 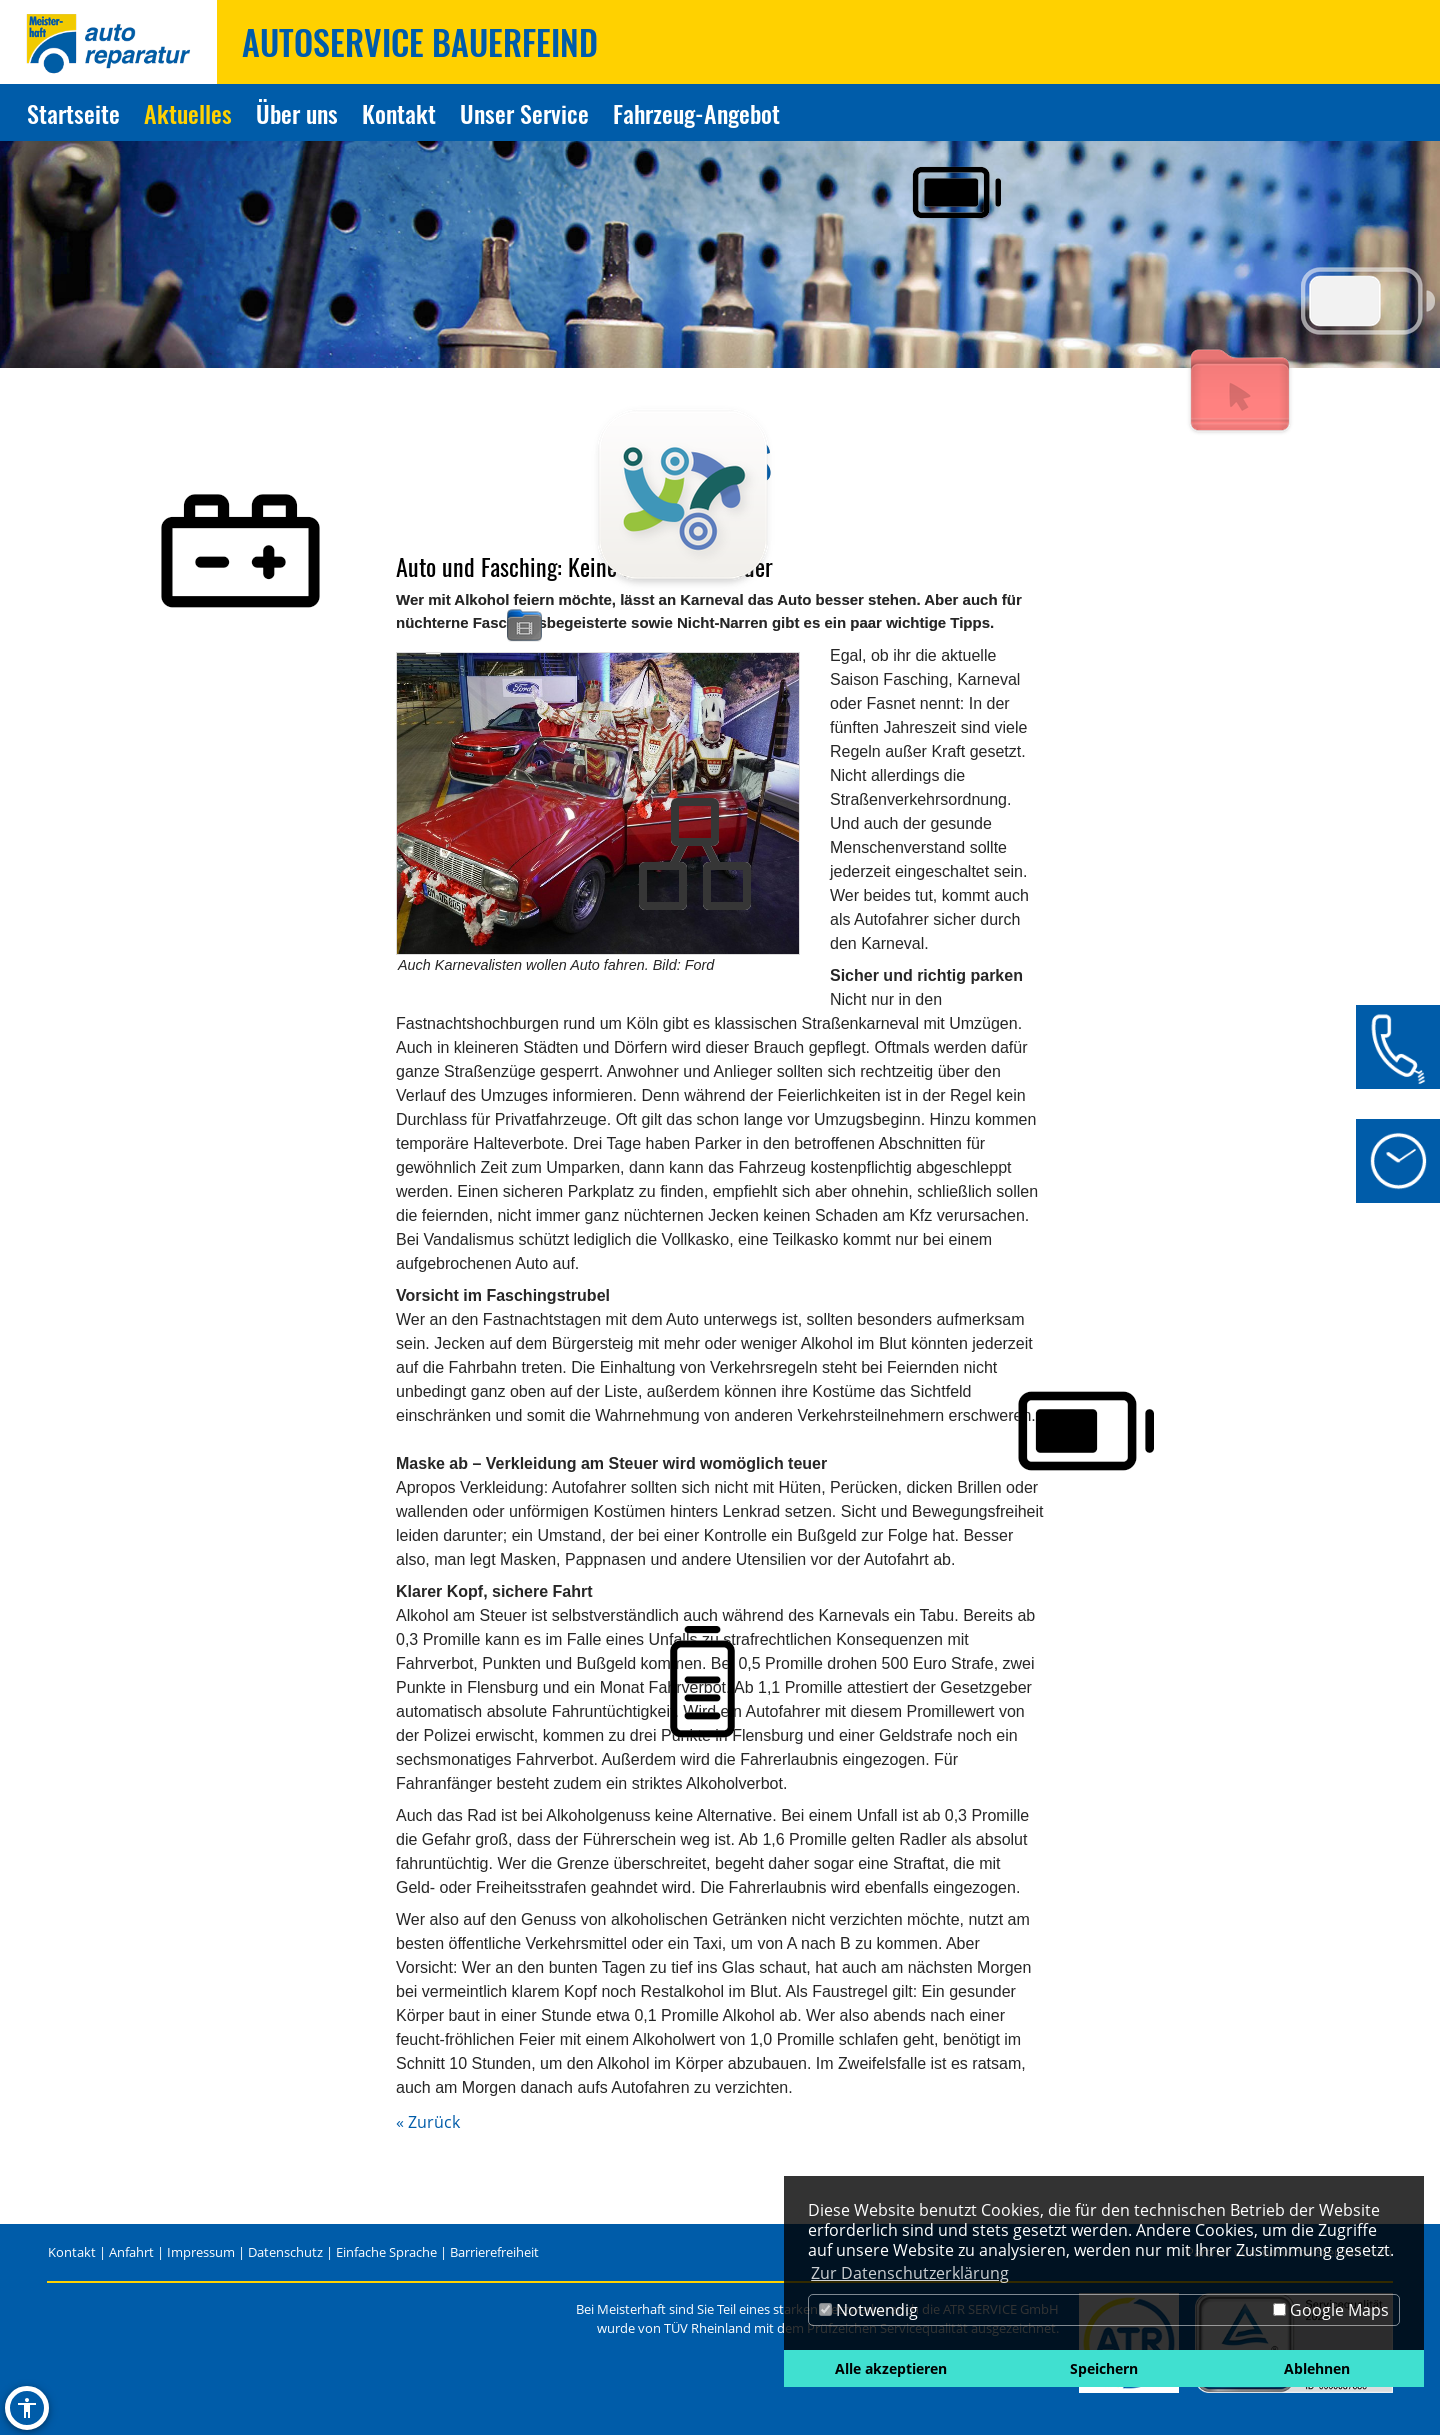 I want to click on open barrier app for keyboard and mouse sharing, so click(x=683, y=495).